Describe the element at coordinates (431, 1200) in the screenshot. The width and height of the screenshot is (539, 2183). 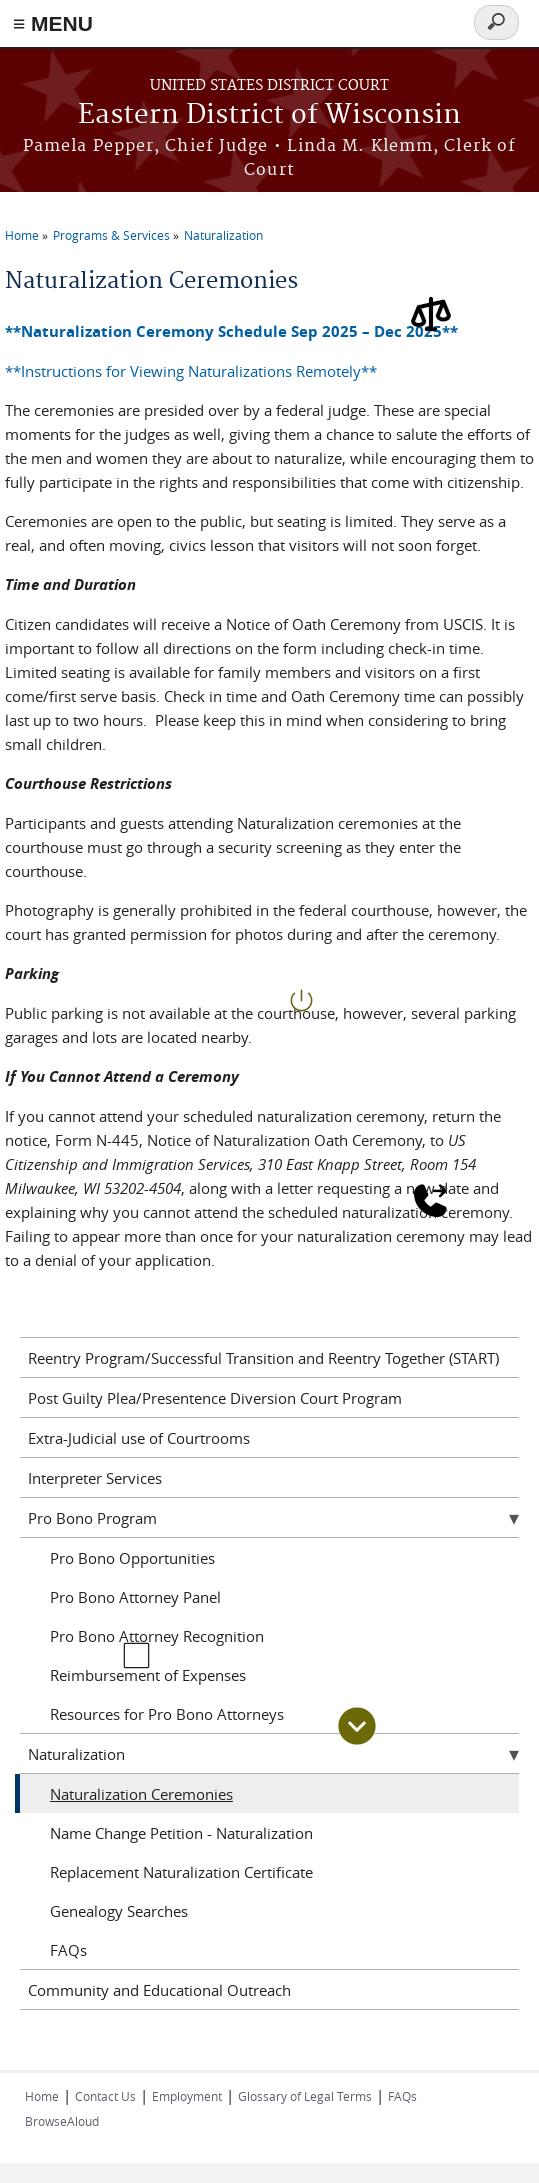
I see `transfer an active call to another person` at that location.